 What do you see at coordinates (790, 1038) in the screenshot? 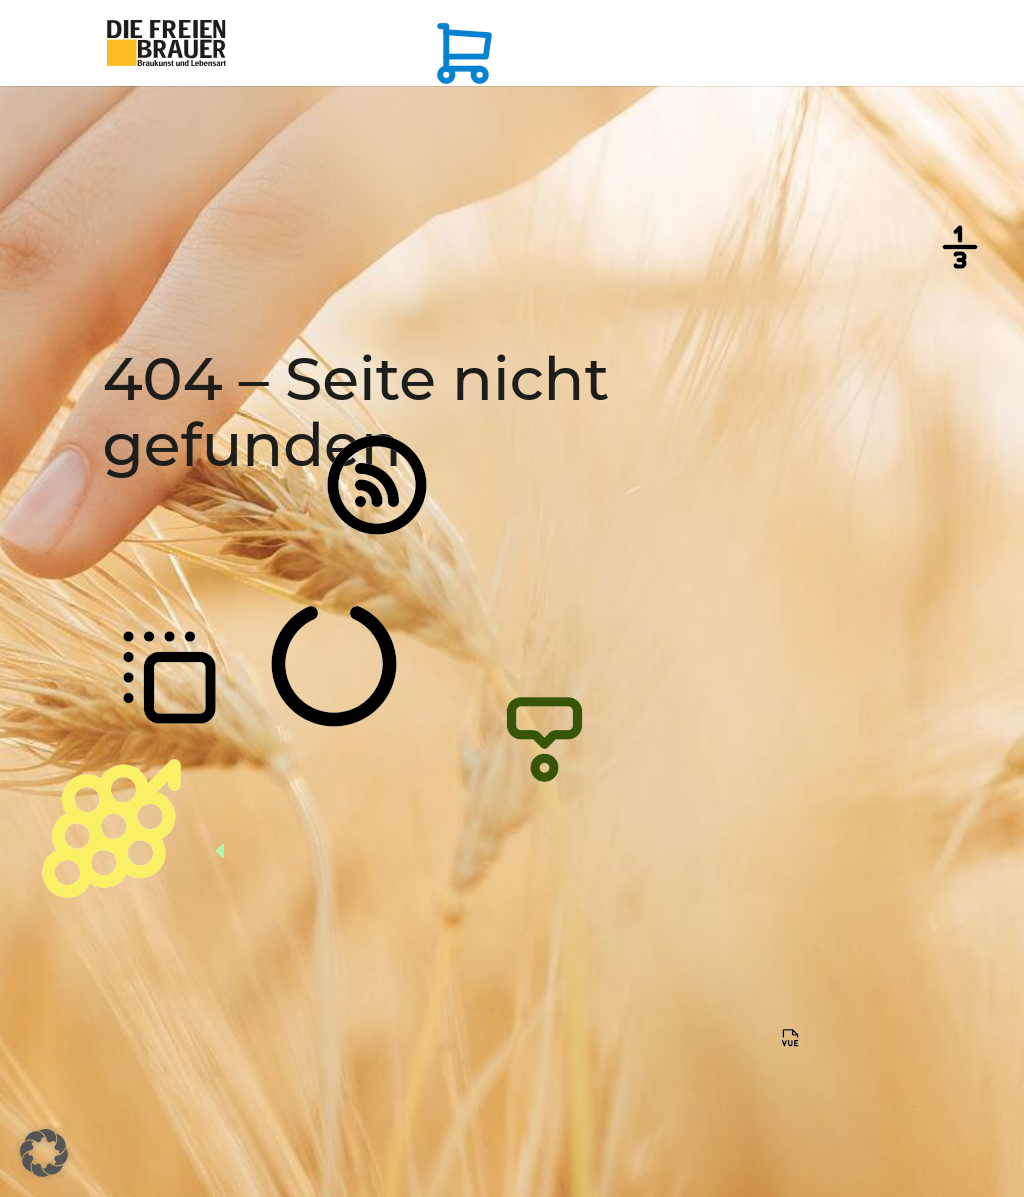
I see `vue.js component or project file` at bounding box center [790, 1038].